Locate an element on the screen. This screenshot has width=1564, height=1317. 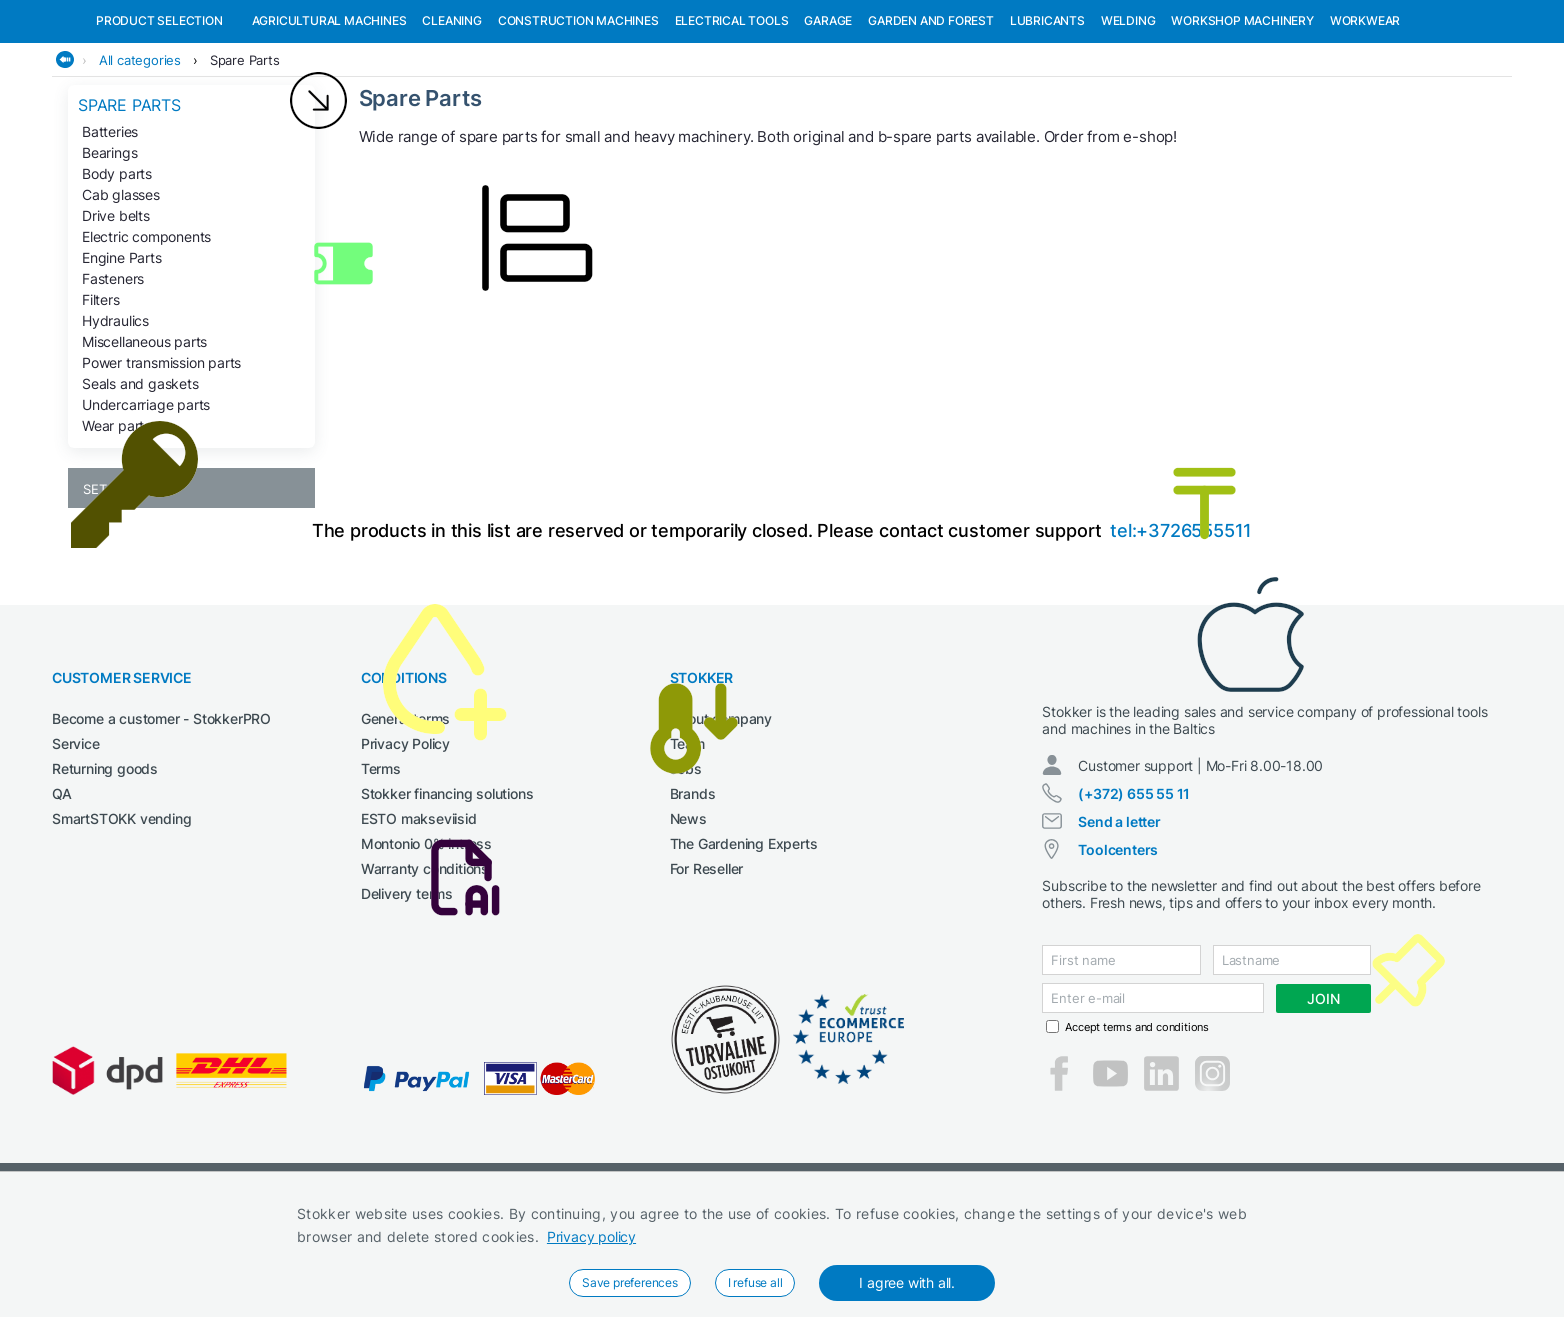
align text to the left margin is located at coordinates (535, 238).